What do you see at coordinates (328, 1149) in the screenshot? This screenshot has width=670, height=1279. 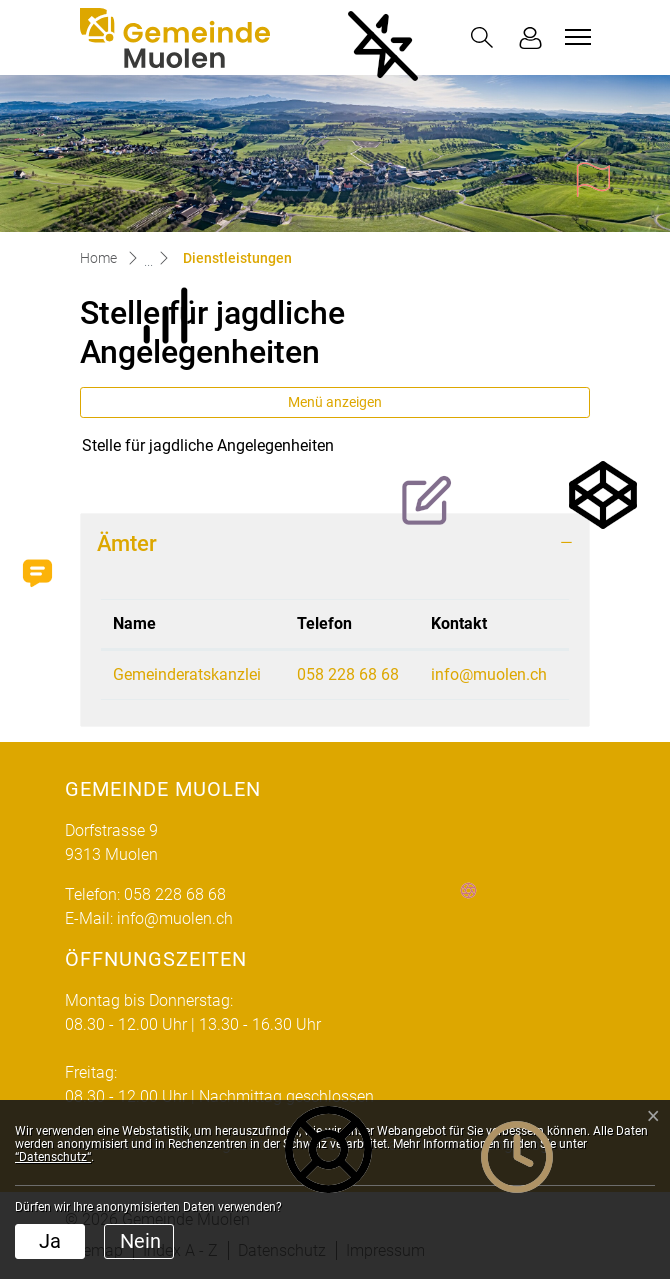 I see `access help or support` at bounding box center [328, 1149].